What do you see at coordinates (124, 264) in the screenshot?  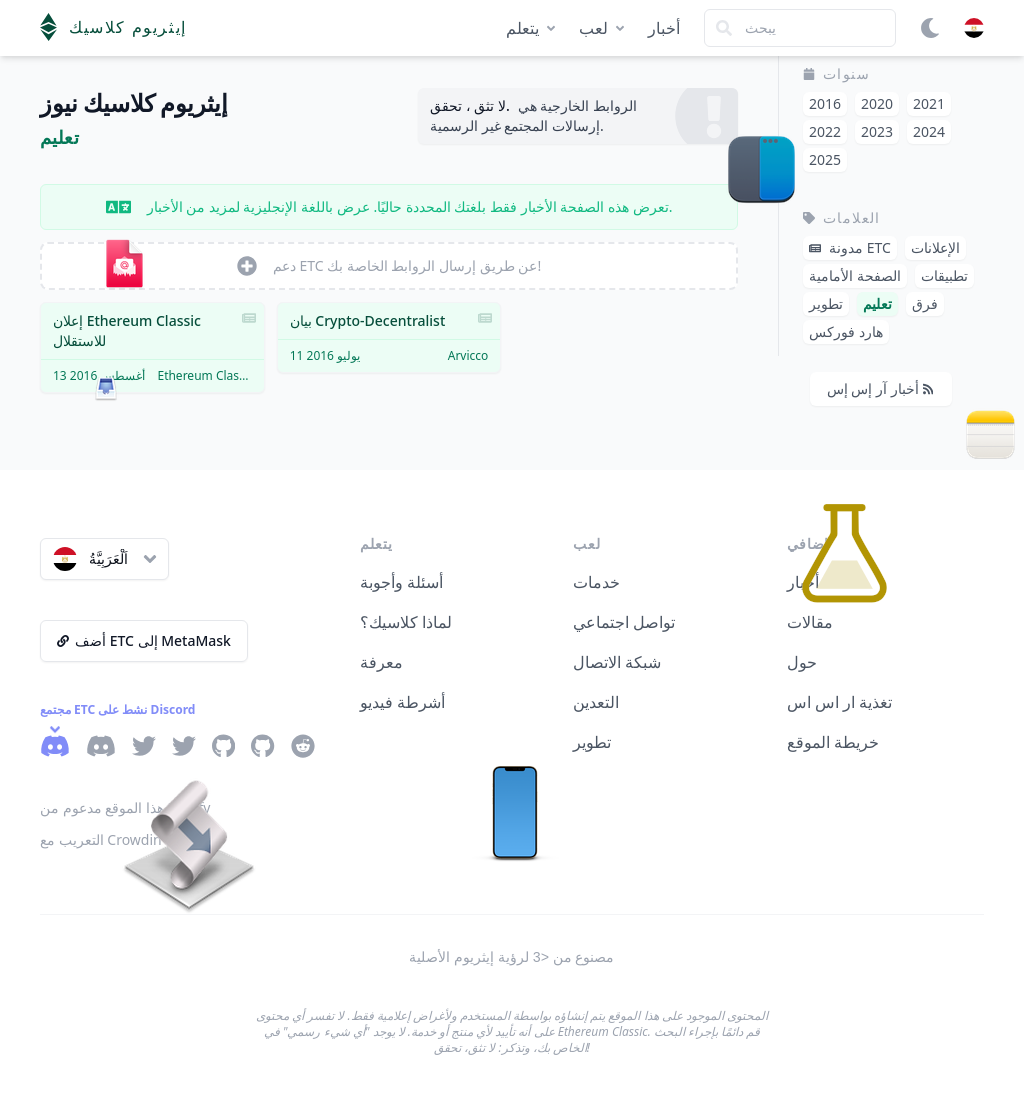 I see `a partially downloaded or incomplete email message file` at bounding box center [124, 264].